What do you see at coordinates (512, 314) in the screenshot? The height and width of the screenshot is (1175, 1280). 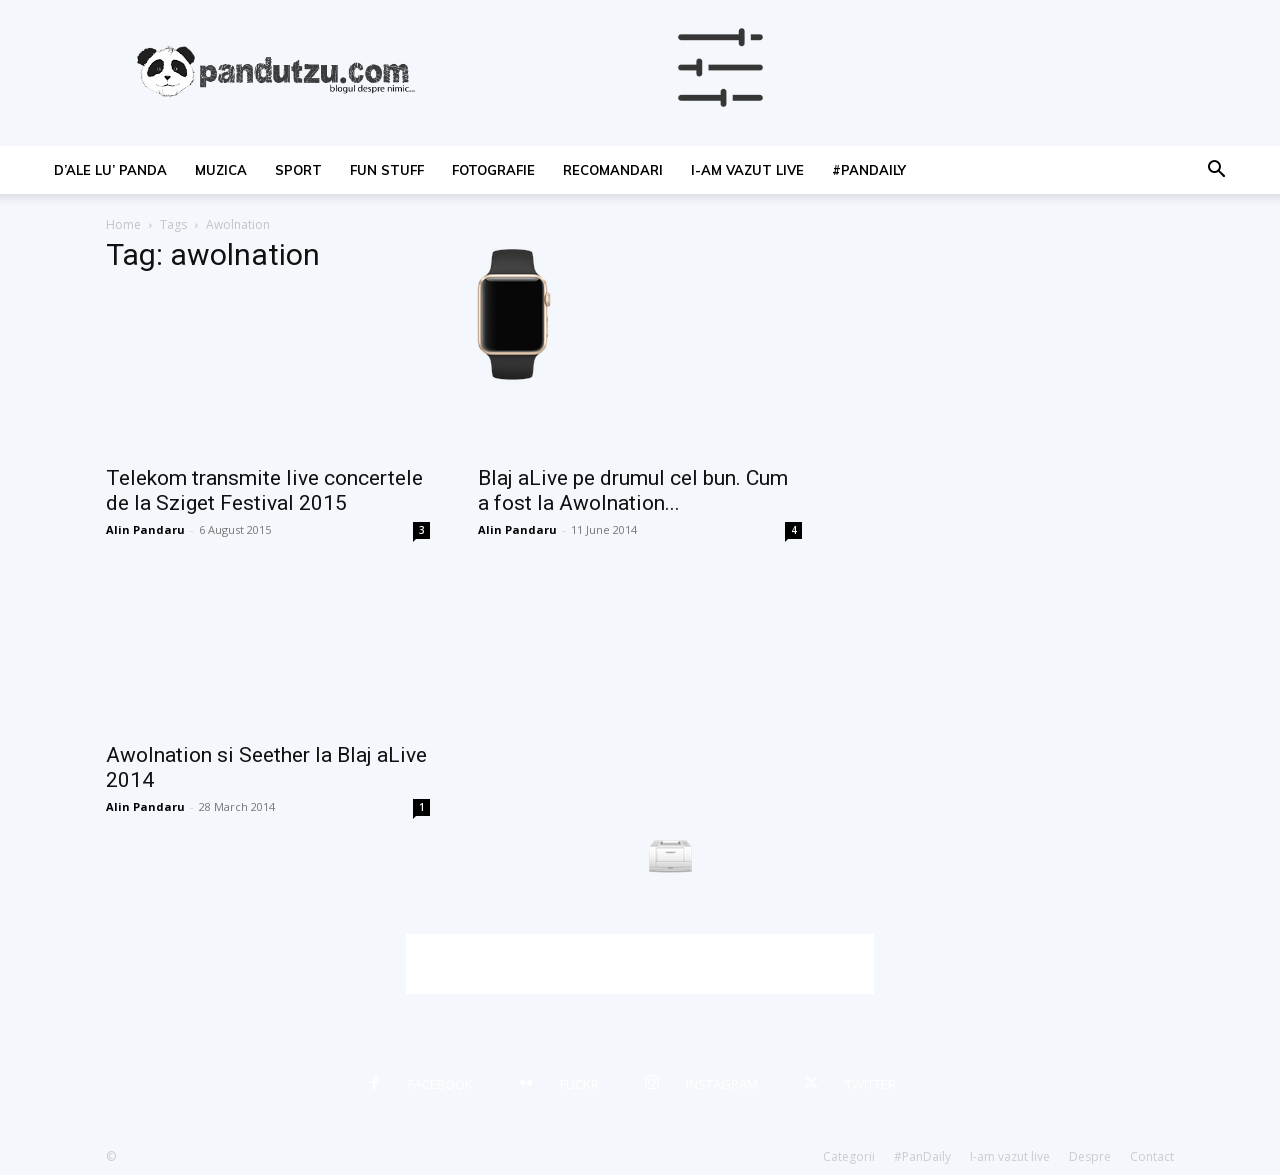 I see `apple watch device icon` at bounding box center [512, 314].